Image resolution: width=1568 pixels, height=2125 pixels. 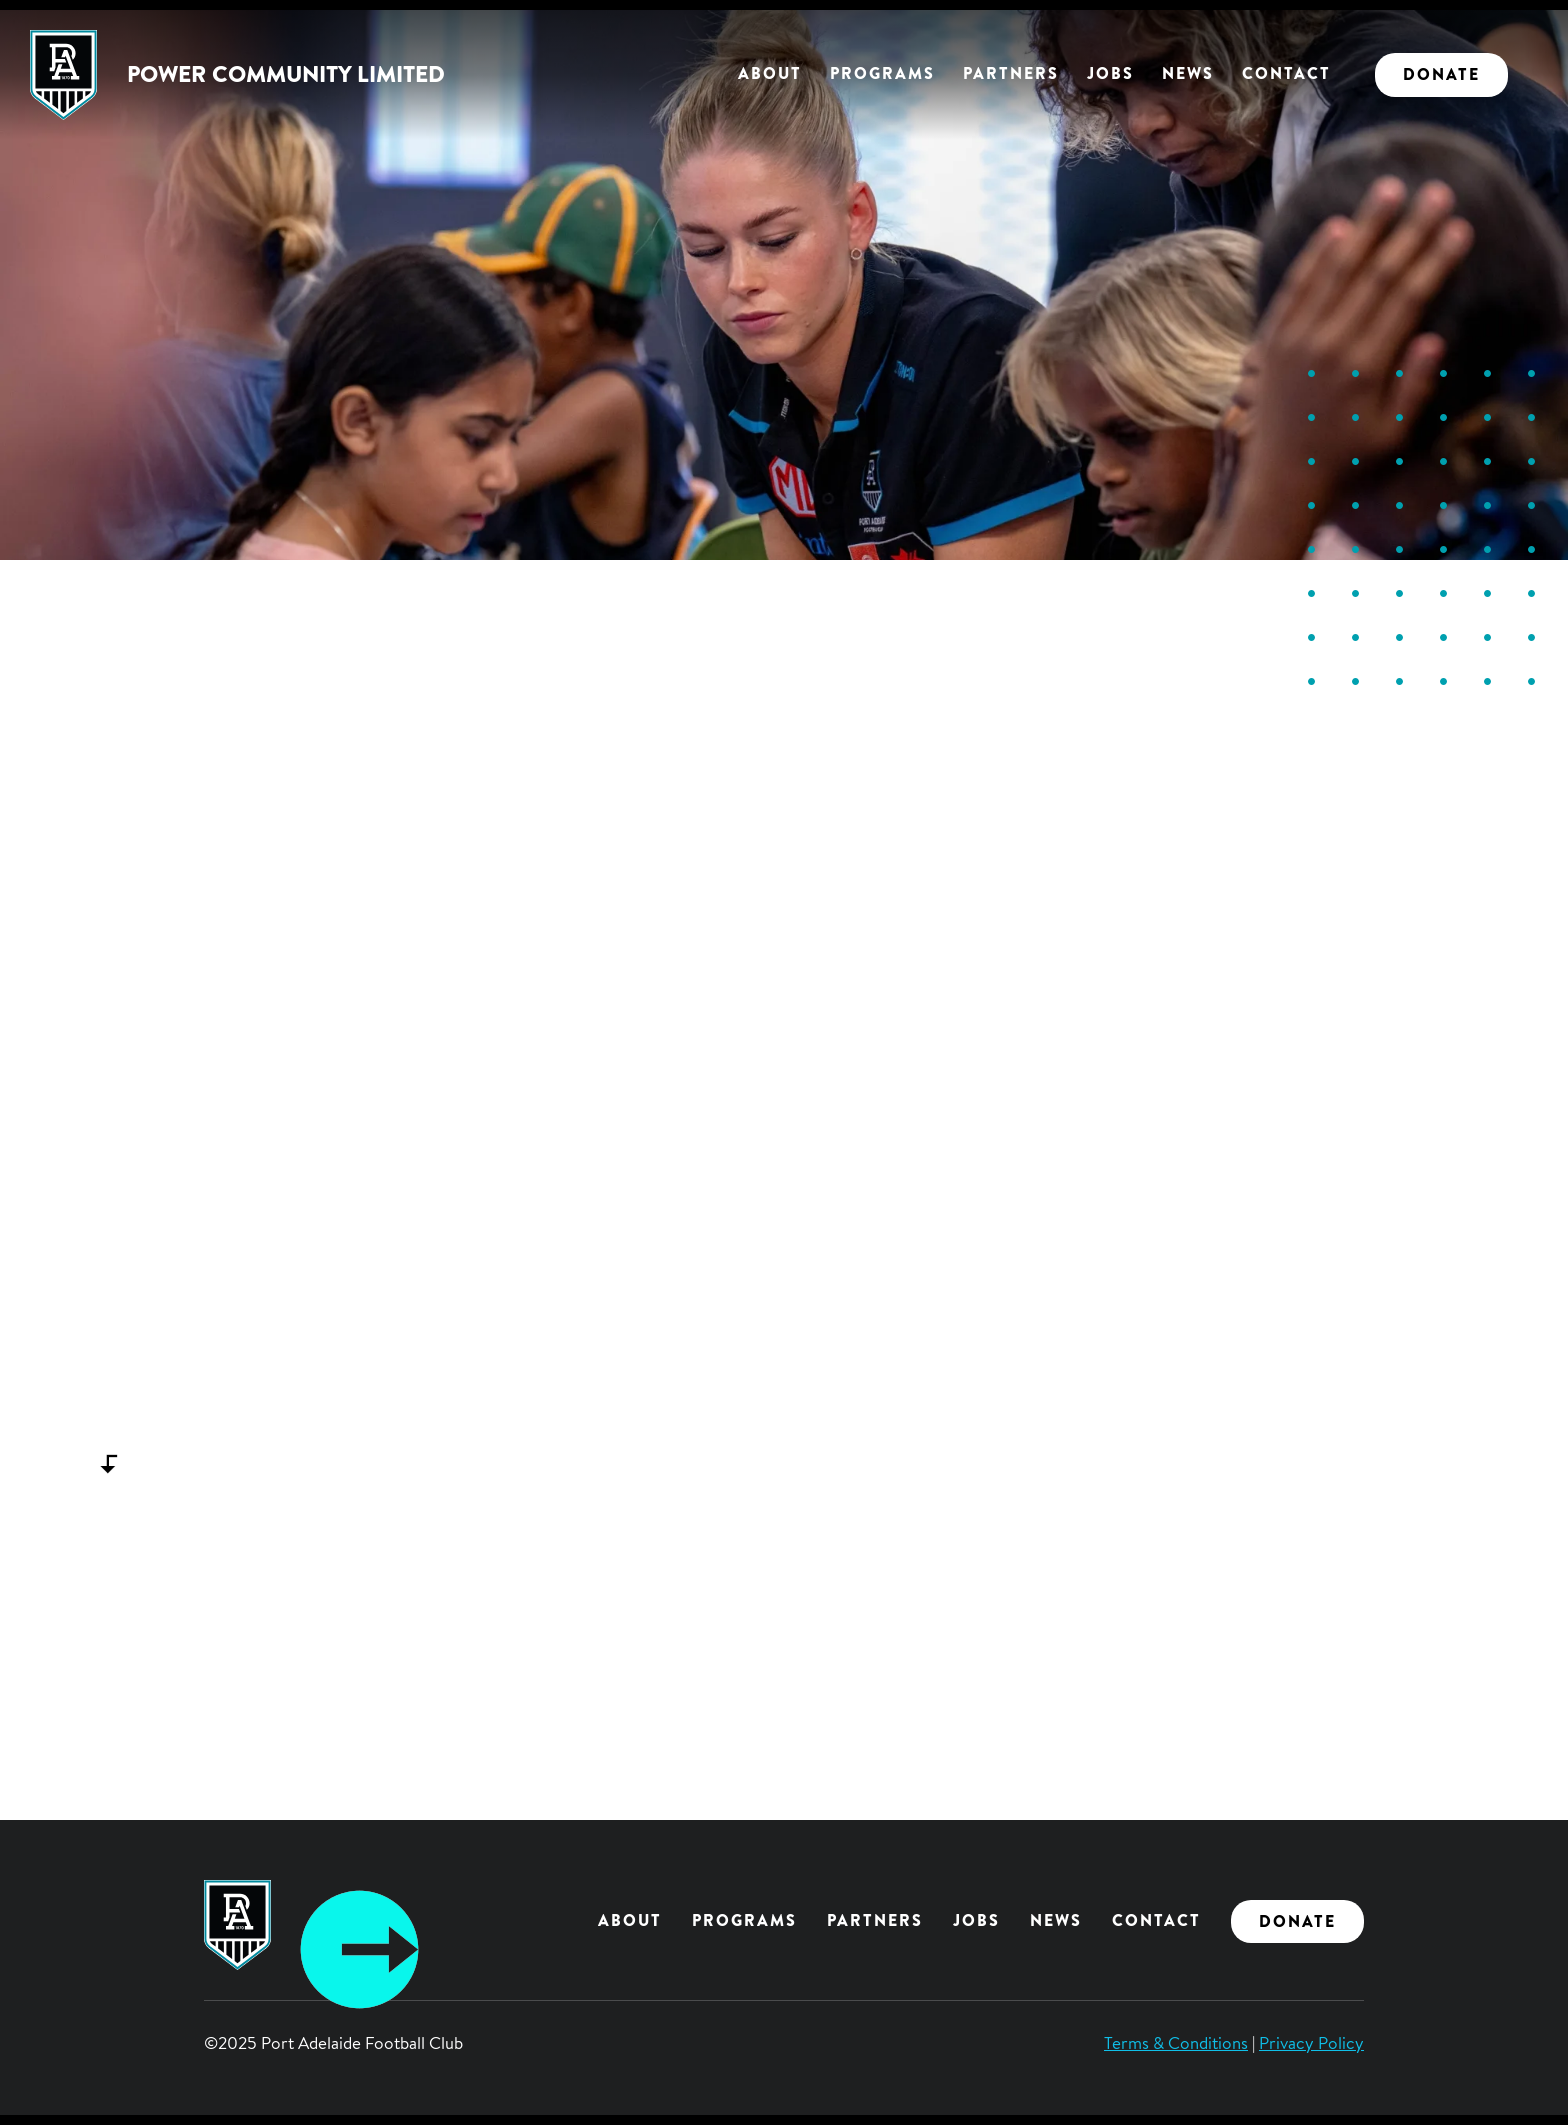 I want to click on navigate back and down in a menu hierarchy, so click(x=109, y=1463).